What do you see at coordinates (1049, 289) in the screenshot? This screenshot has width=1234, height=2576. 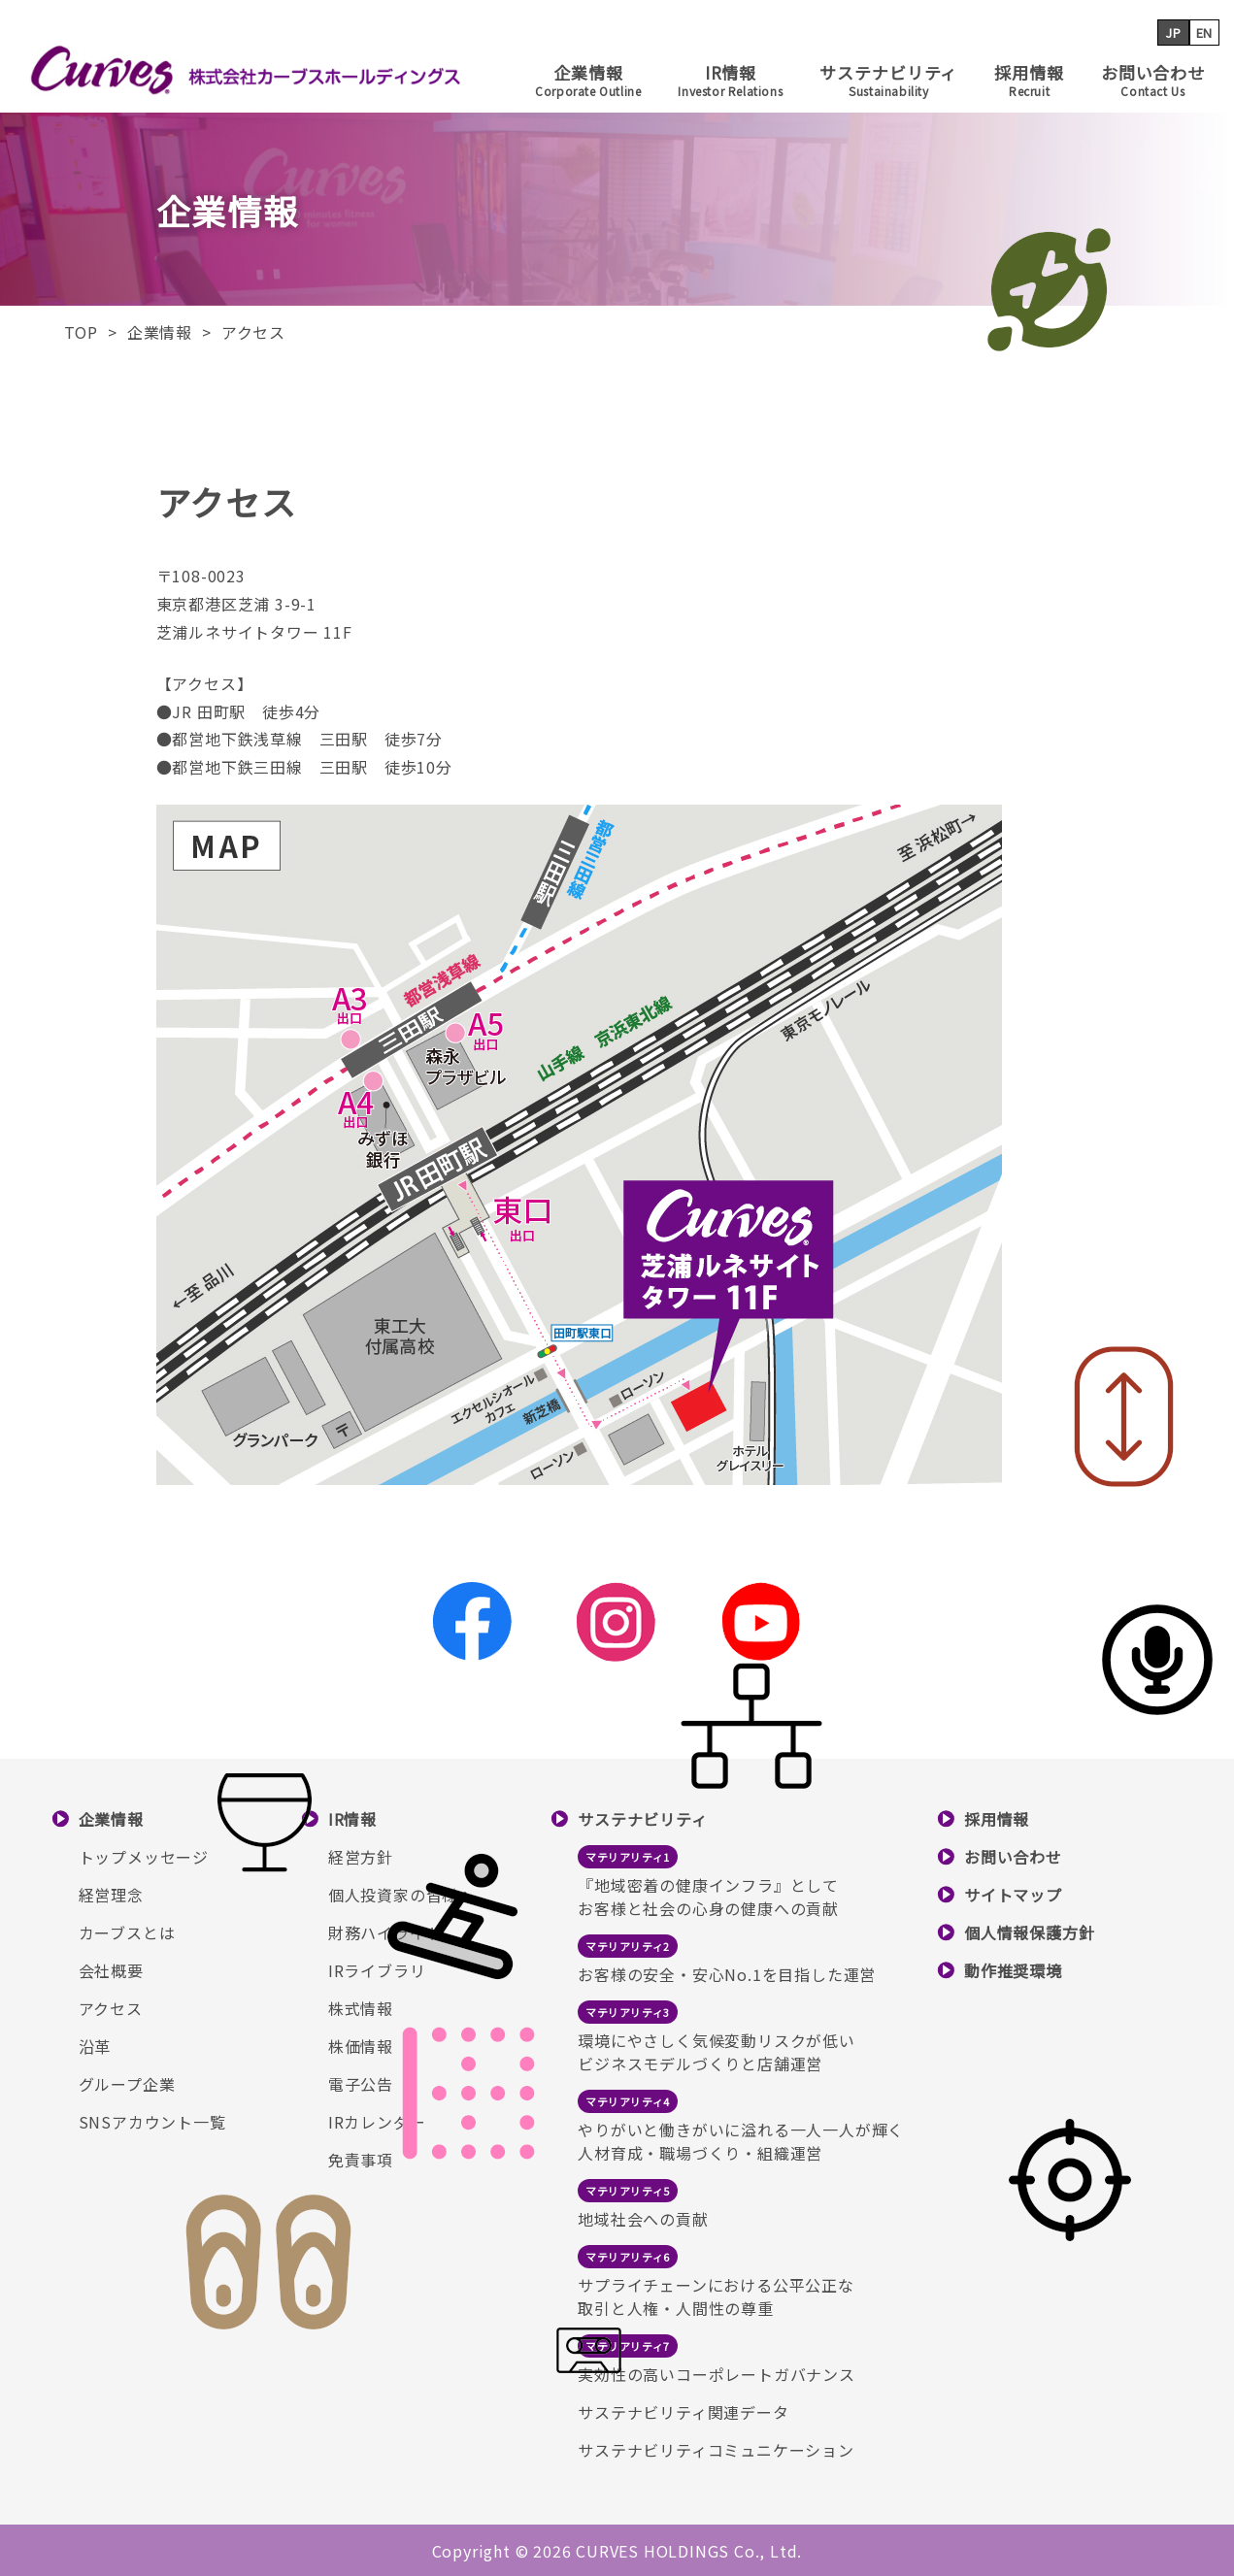 I see `react with laughing emoji` at bounding box center [1049, 289].